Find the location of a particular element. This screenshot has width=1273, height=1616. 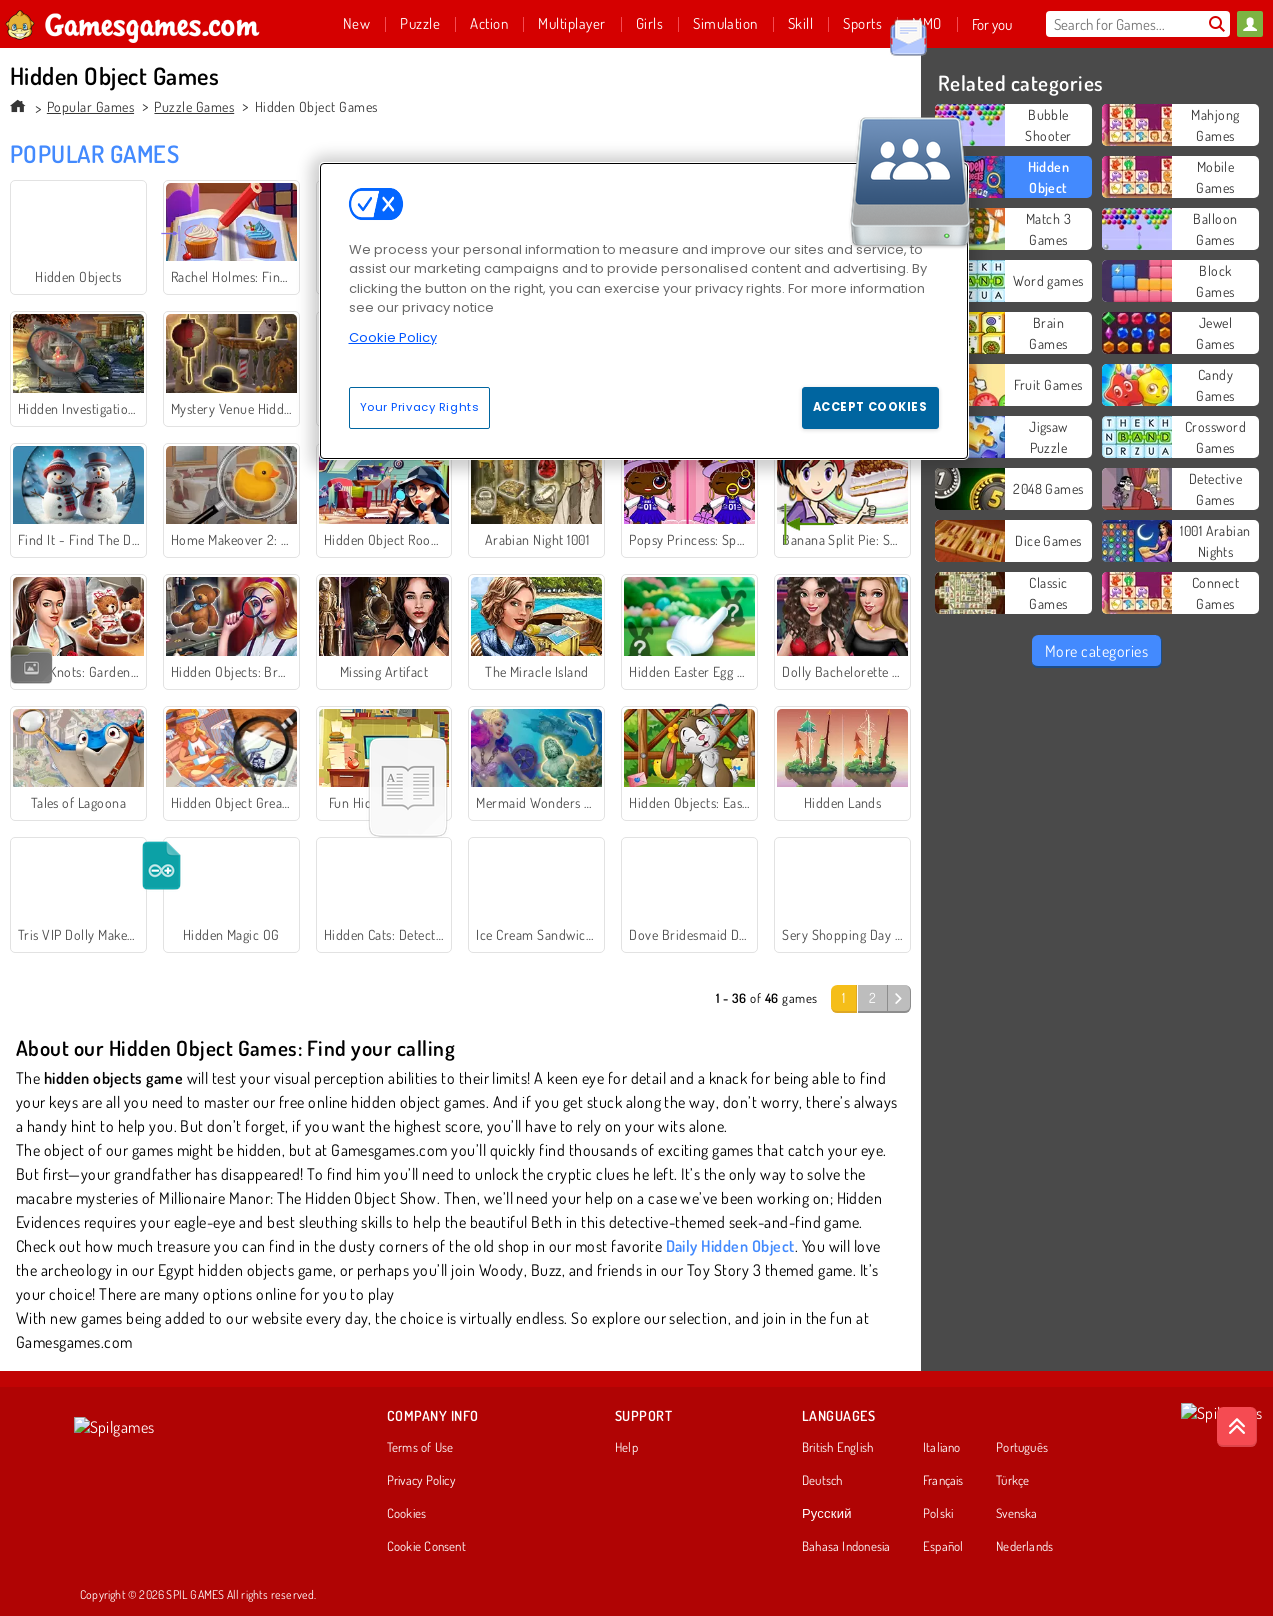

connect to a shared file server is located at coordinates (910, 184).